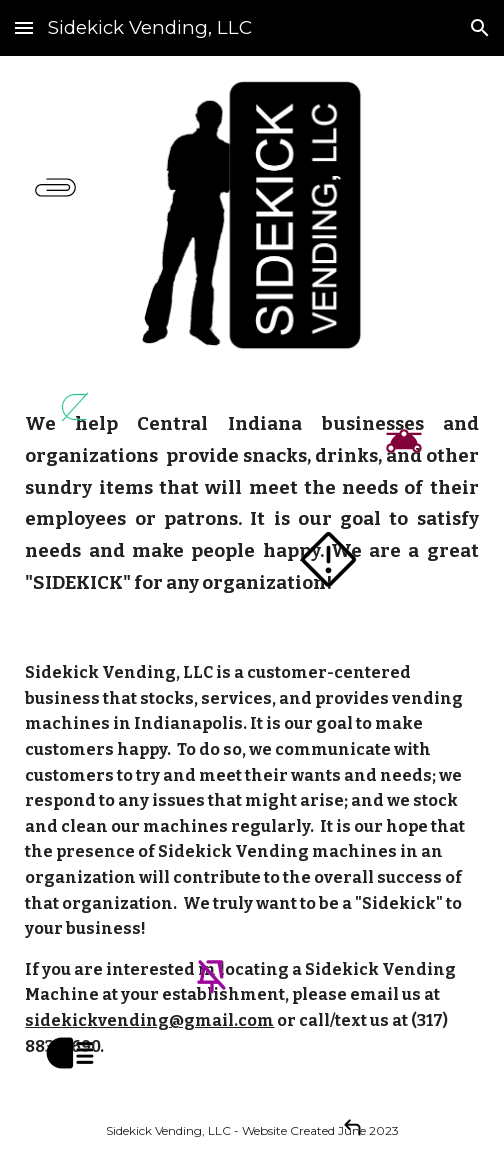  What do you see at coordinates (212, 975) in the screenshot?
I see `unpin an item from your saved collection` at bounding box center [212, 975].